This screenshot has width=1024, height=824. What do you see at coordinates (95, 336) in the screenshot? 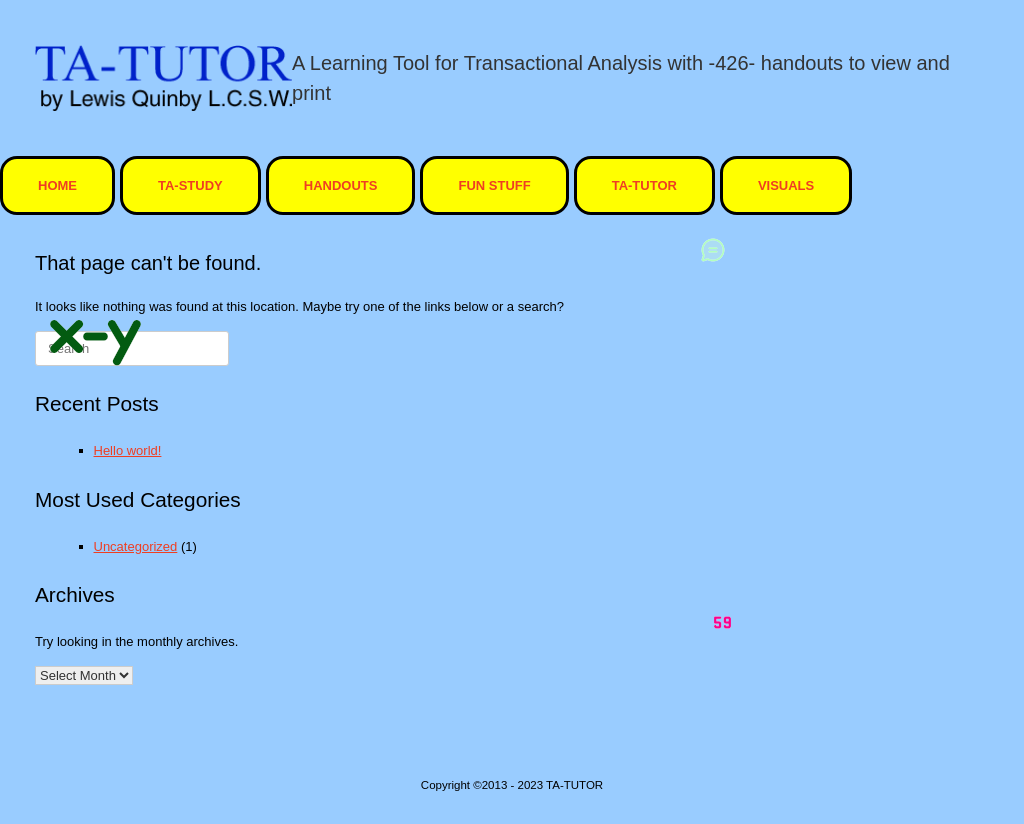
I see `subtract y value from x in a calculation` at bounding box center [95, 336].